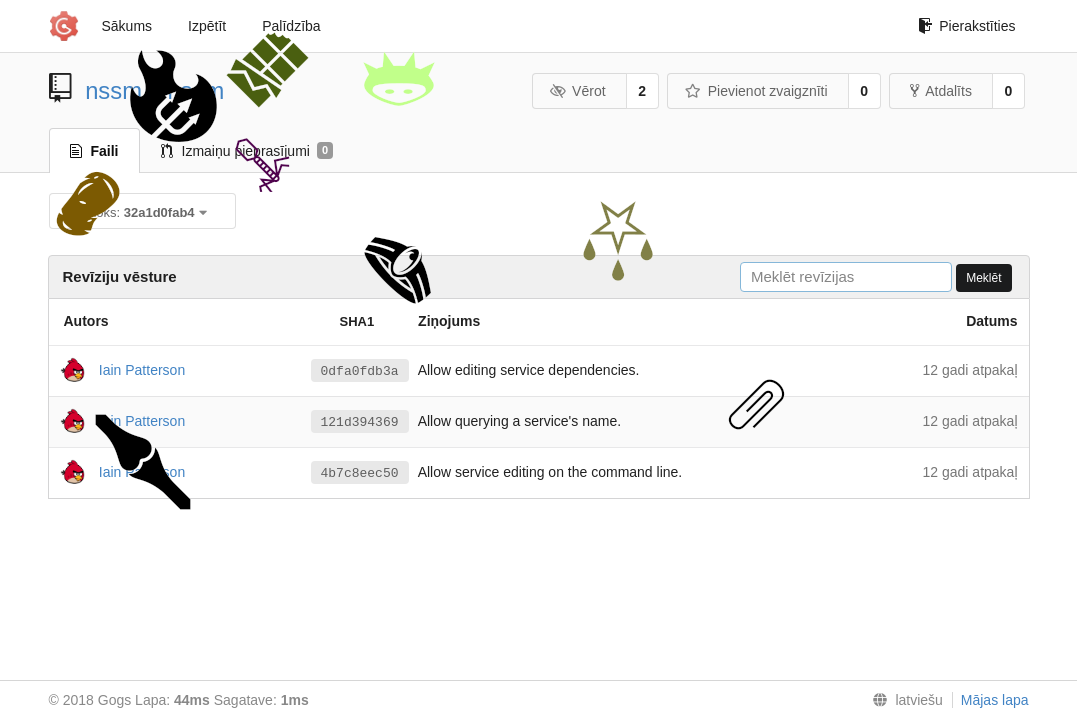 Image resolution: width=1077 pixels, height=720 pixels. I want to click on view joint or bone health information, so click(143, 462).